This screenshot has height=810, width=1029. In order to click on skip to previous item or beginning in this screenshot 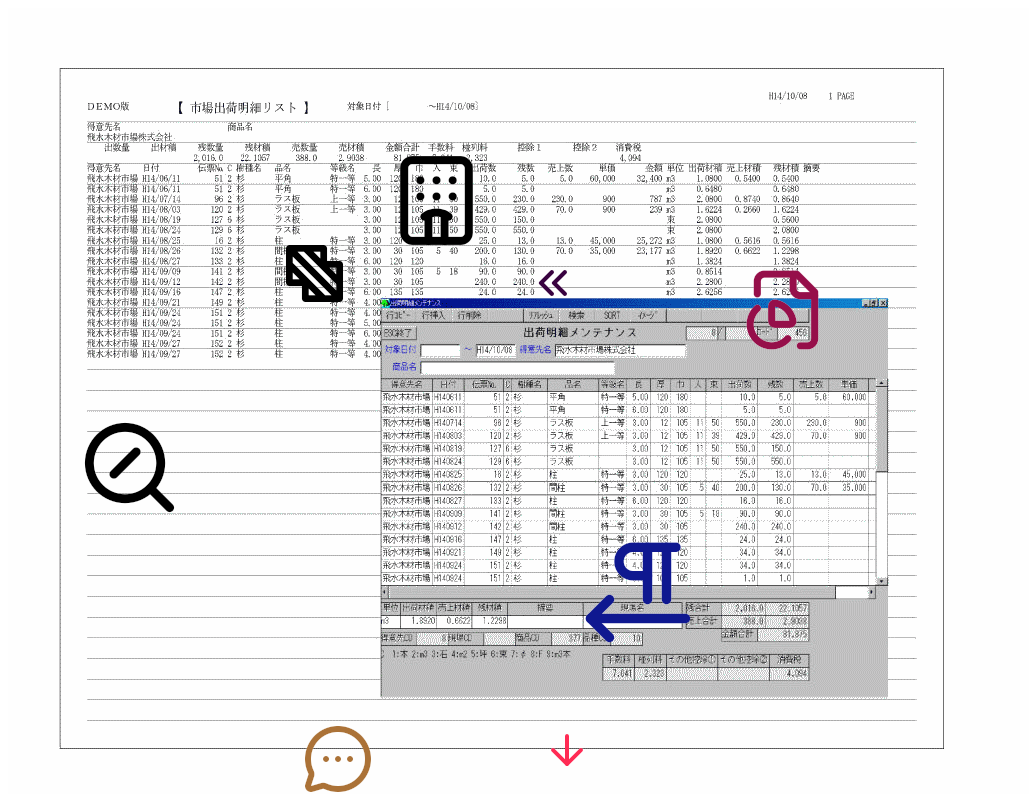, I will do `click(554, 283)`.